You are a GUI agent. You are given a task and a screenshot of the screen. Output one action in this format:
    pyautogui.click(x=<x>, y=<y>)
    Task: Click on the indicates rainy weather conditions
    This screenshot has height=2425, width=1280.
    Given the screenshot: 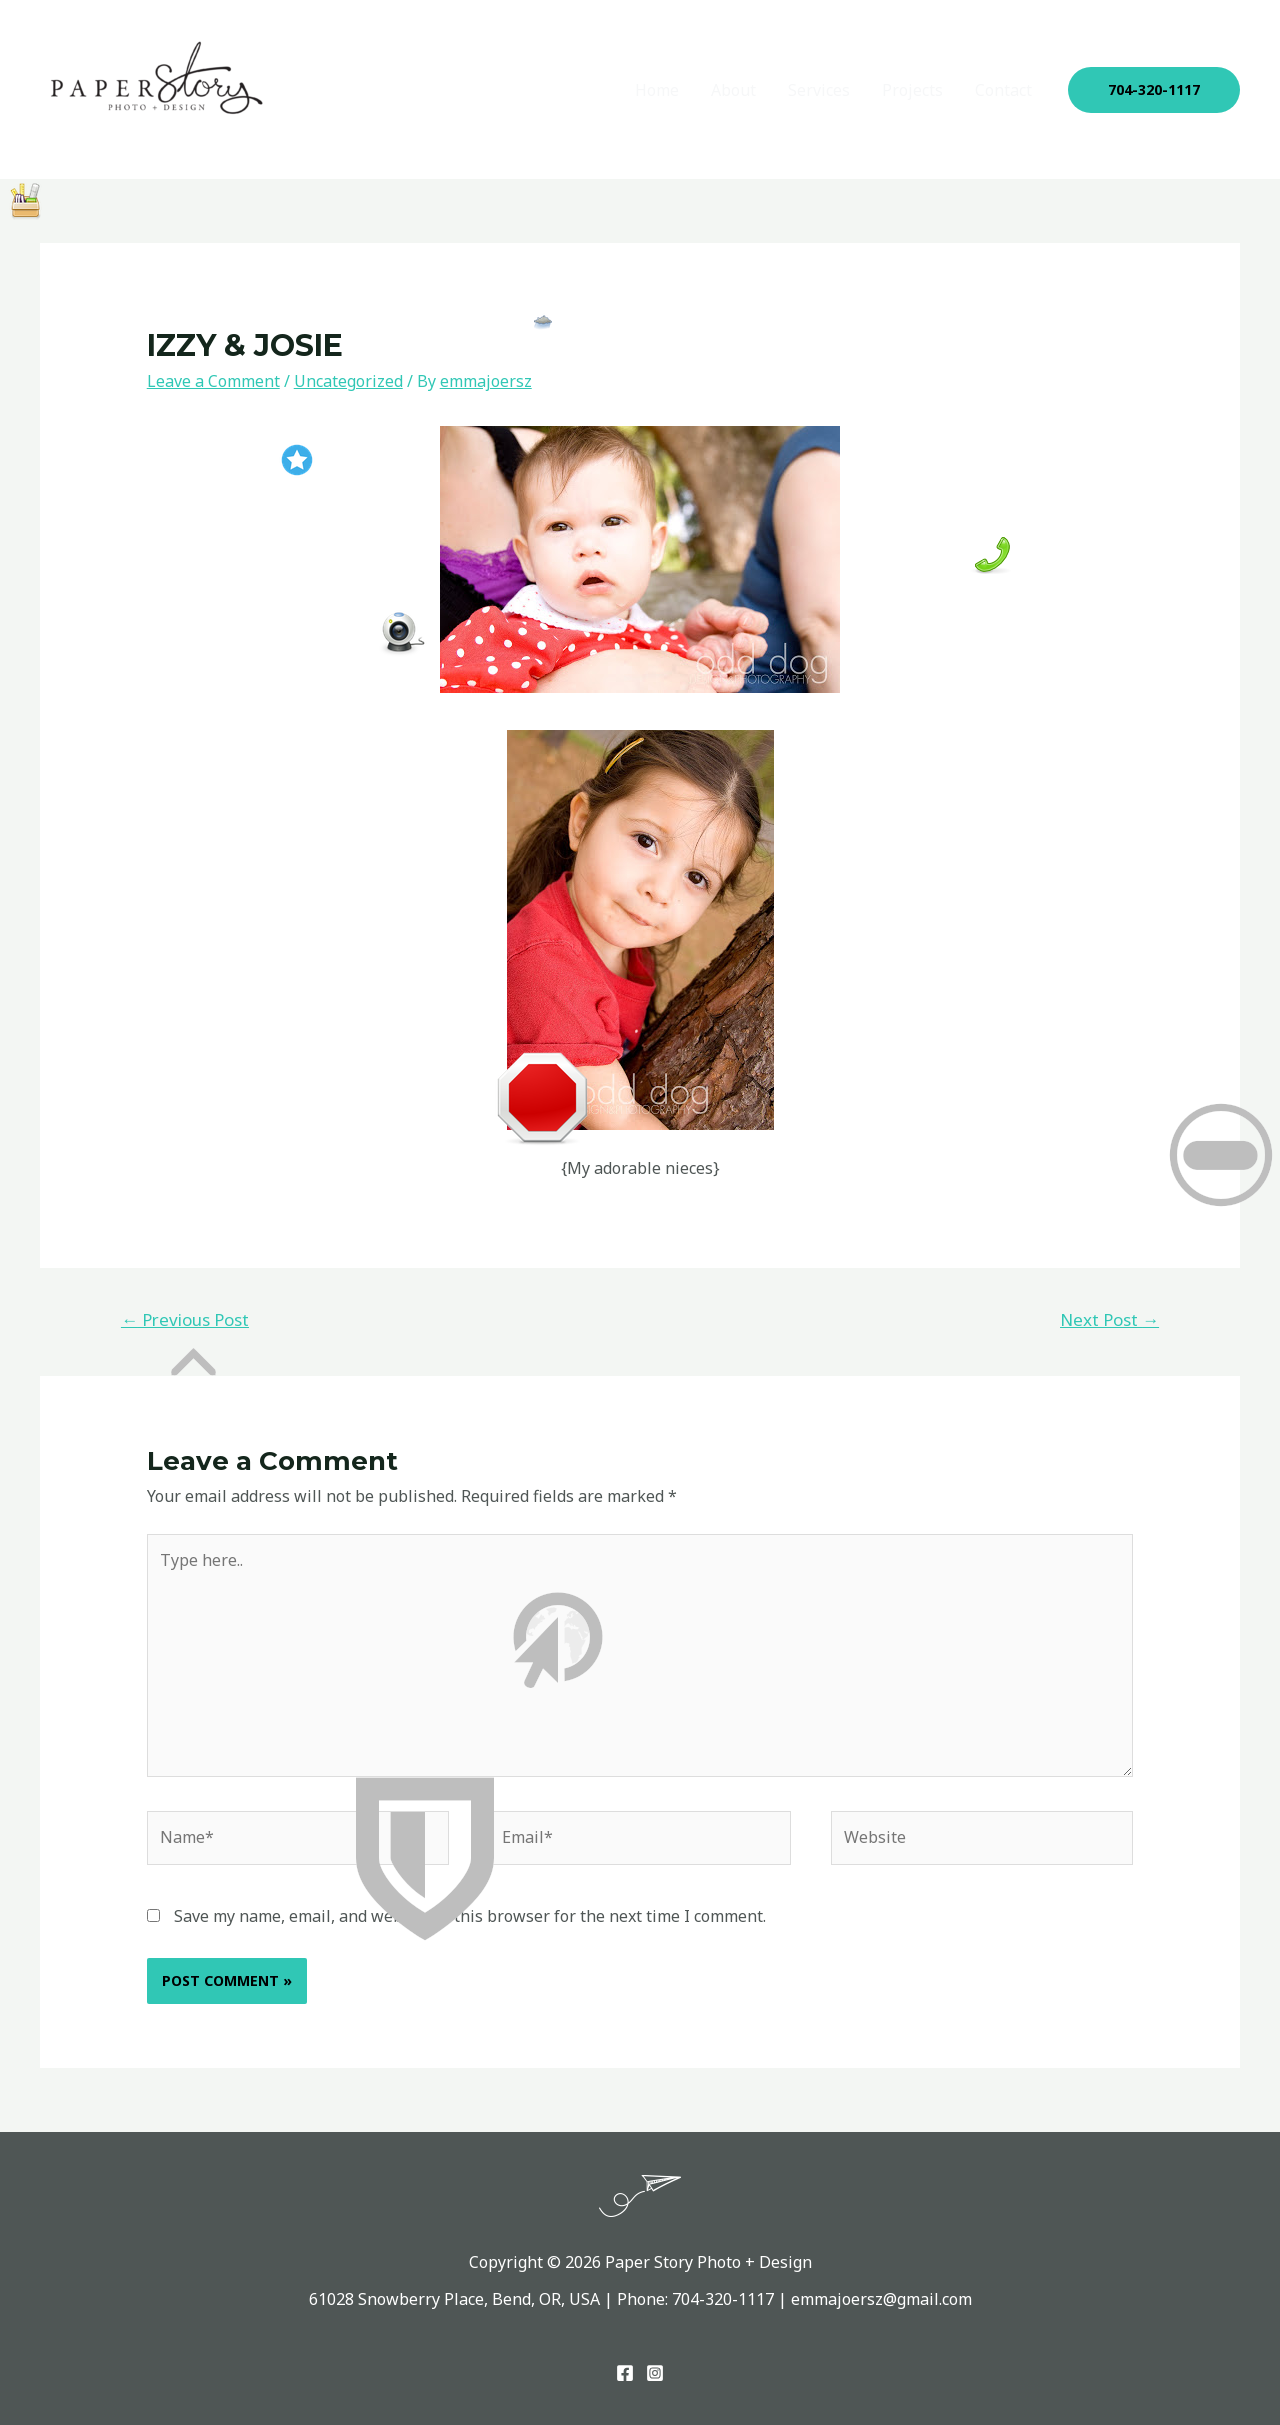 What is the action you would take?
    pyautogui.click(x=543, y=321)
    